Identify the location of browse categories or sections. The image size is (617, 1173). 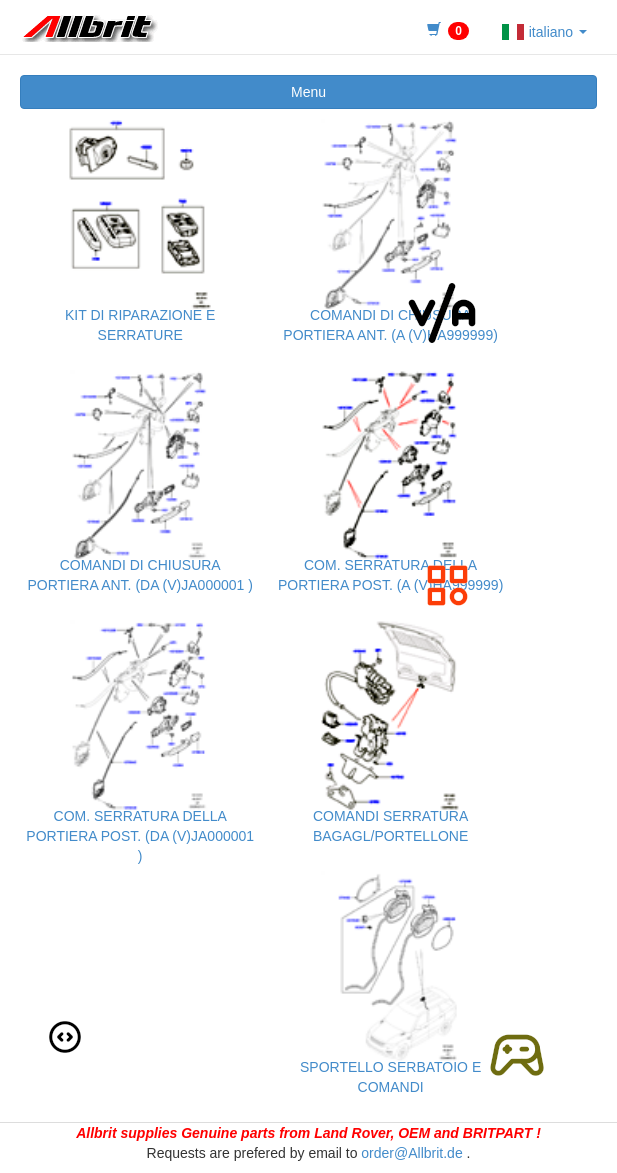
(447, 585).